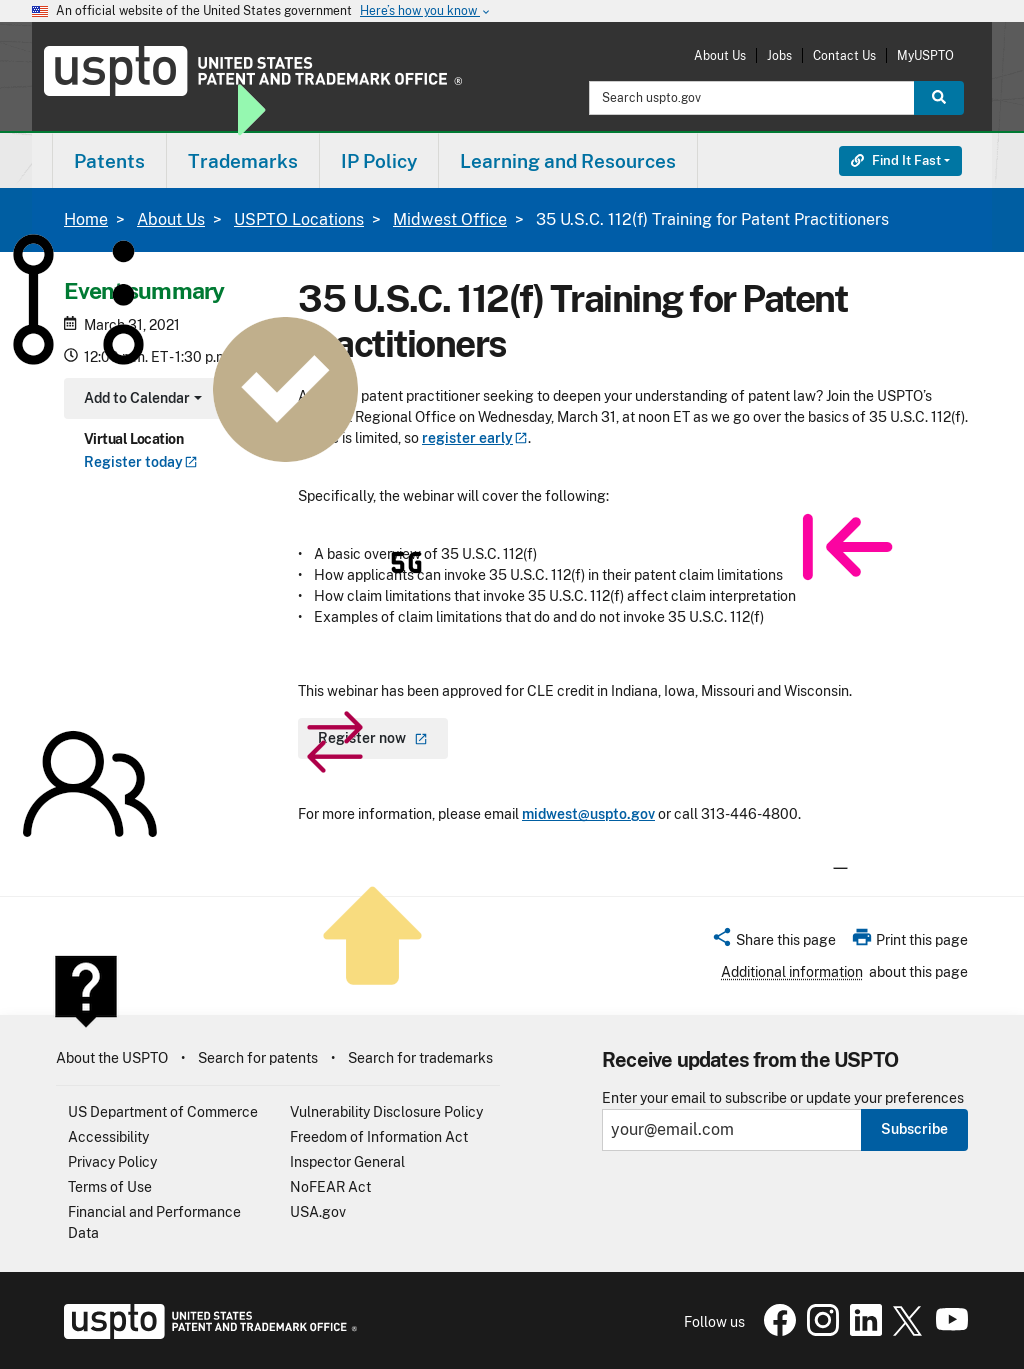  I want to click on create a draft pull request, so click(78, 299).